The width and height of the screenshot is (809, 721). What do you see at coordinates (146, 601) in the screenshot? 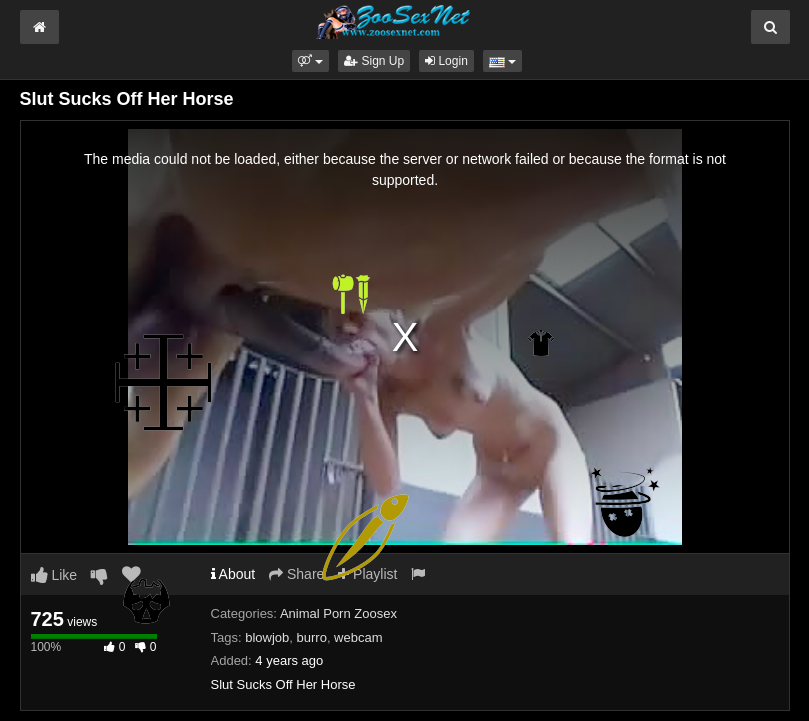
I see `indicates player death or game over state` at bounding box center [146, 601].